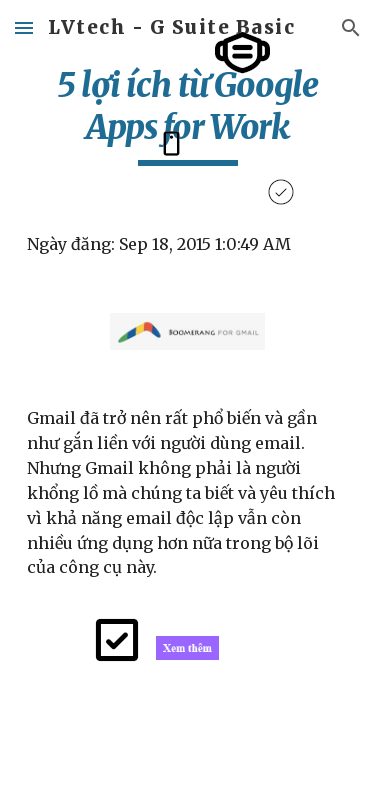 Image resolution: width=375 pixels, height=796 pixels. I want to click on indicates mask required or health safety guidelines, so click(242, 53).